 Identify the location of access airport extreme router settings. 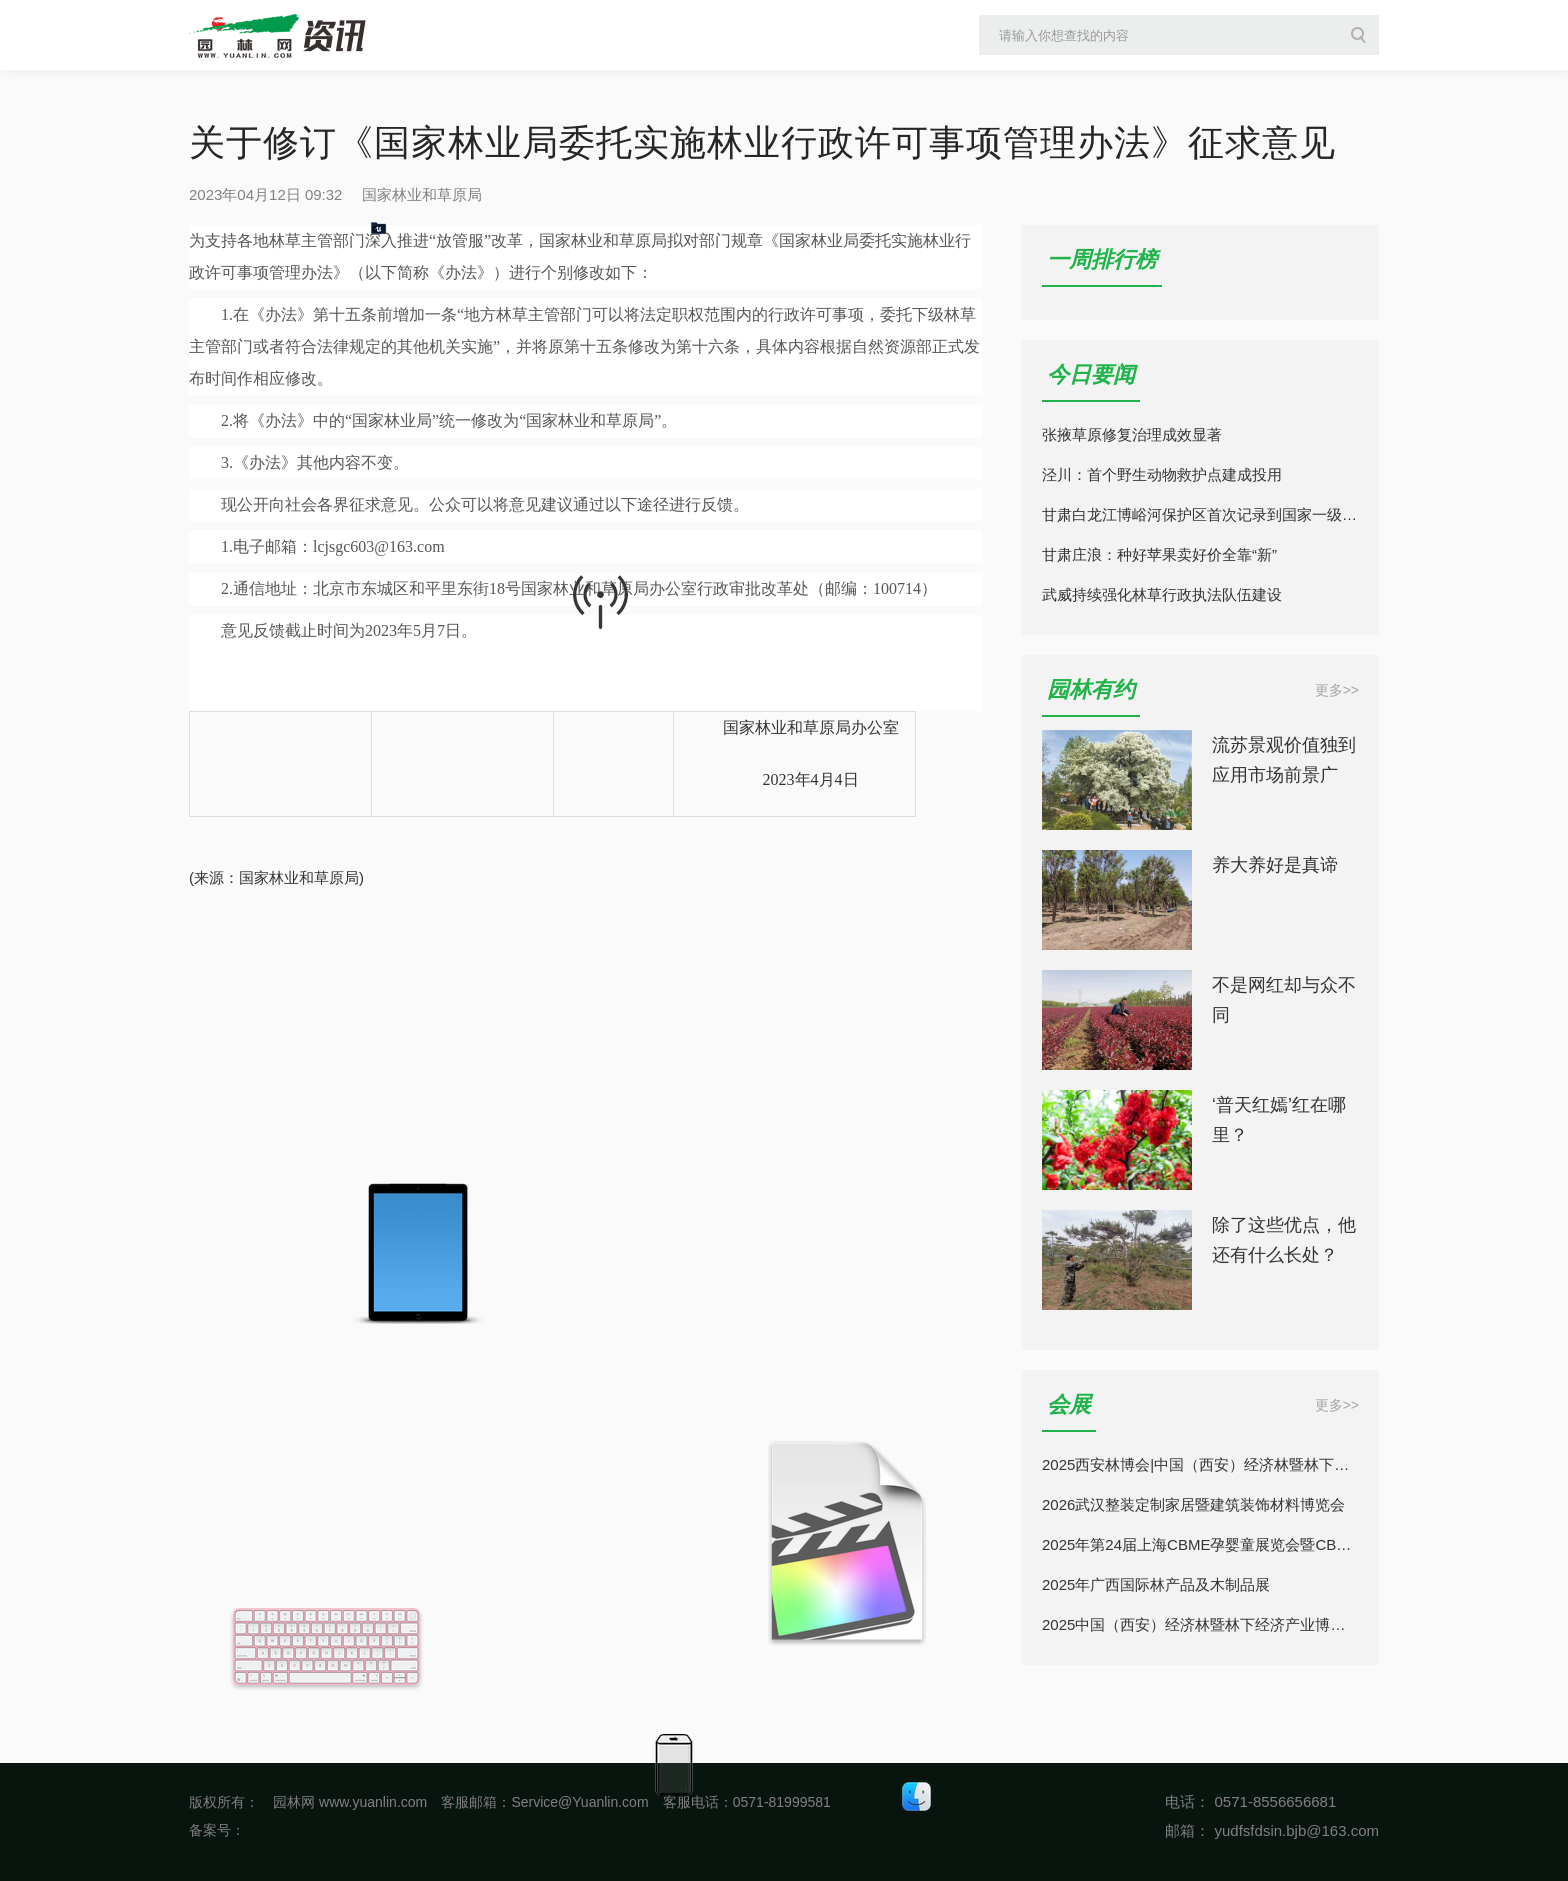
(674, 1764).